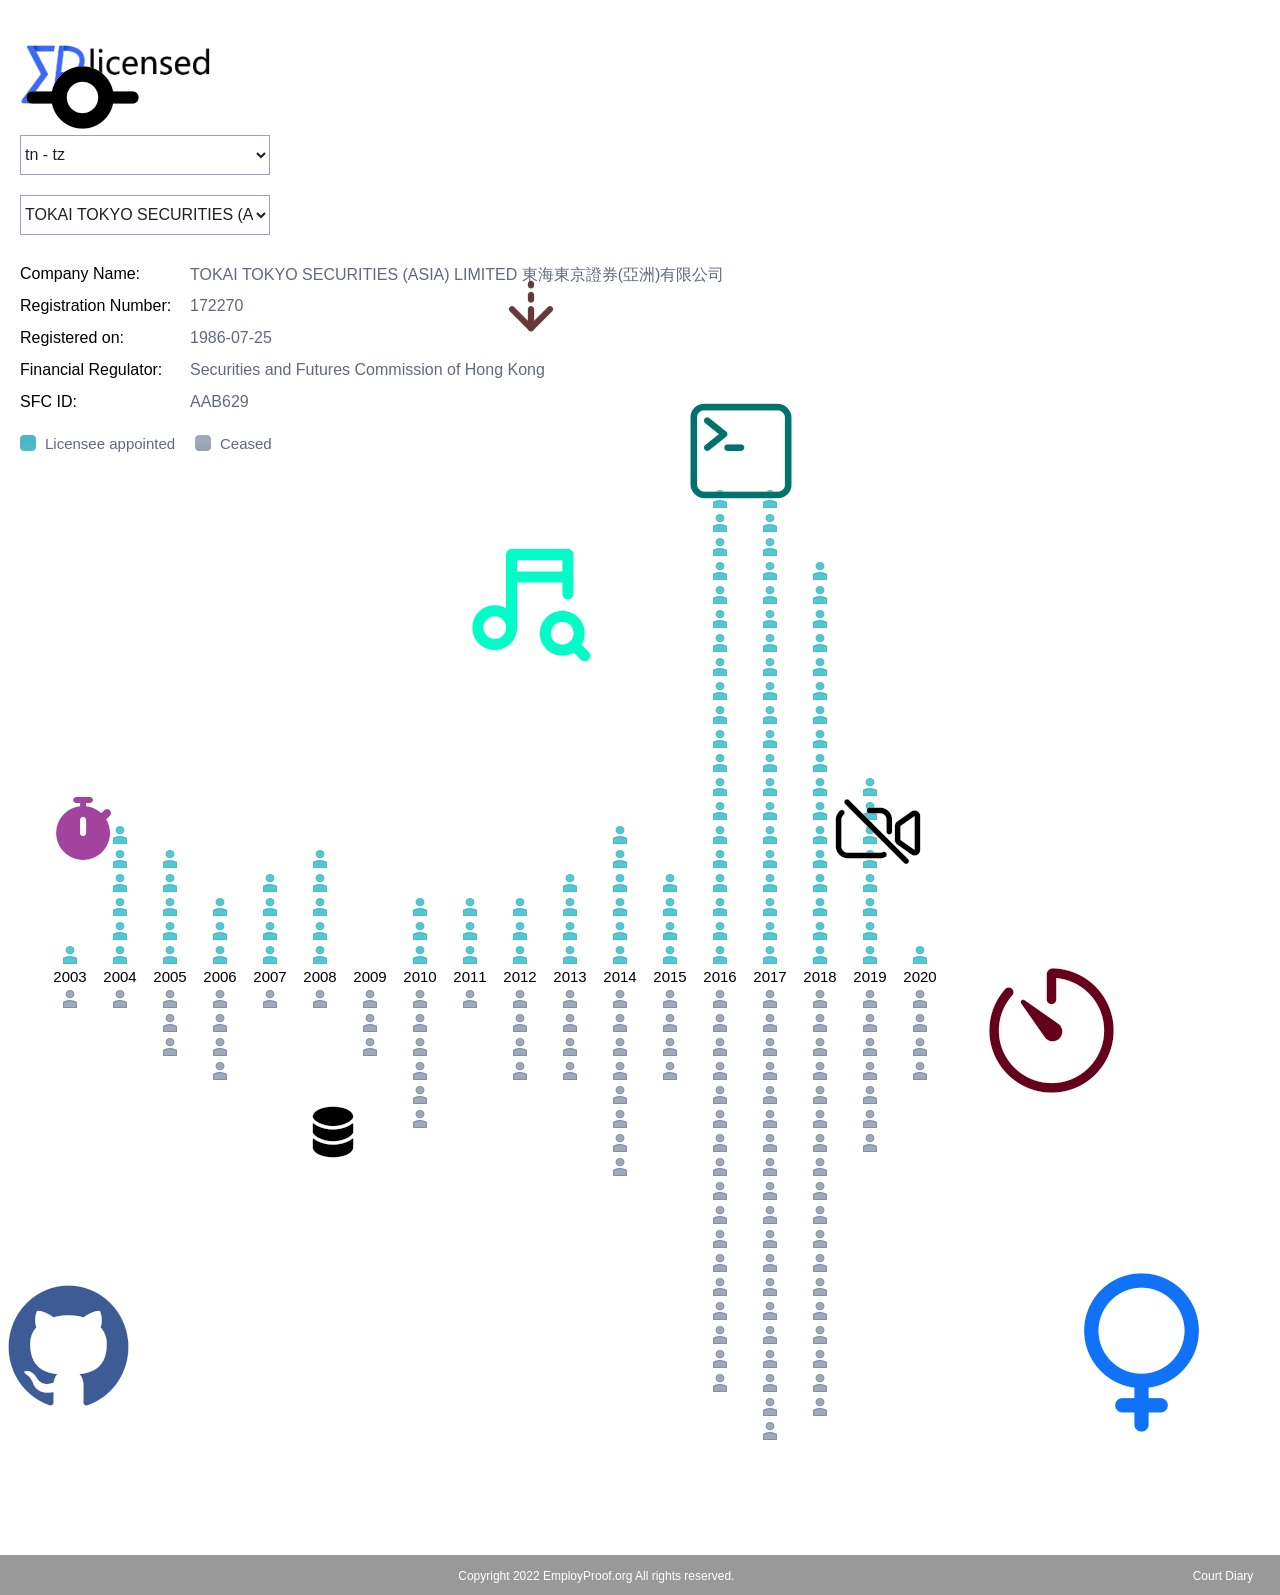 The width and height of the screenshot is (1280, 1595). I want to click on download in progress, so click(531, 306).